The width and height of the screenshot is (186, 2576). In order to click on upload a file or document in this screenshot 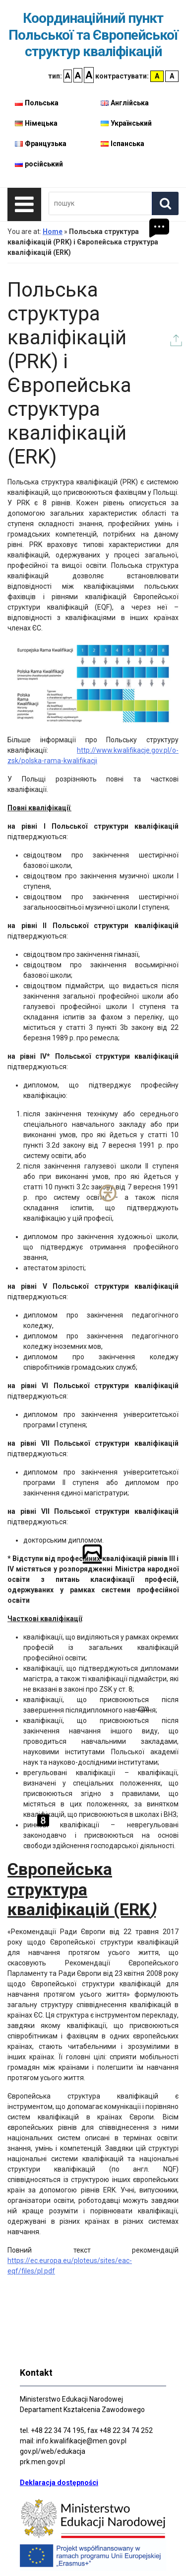, I will do `click(176, 341)`.